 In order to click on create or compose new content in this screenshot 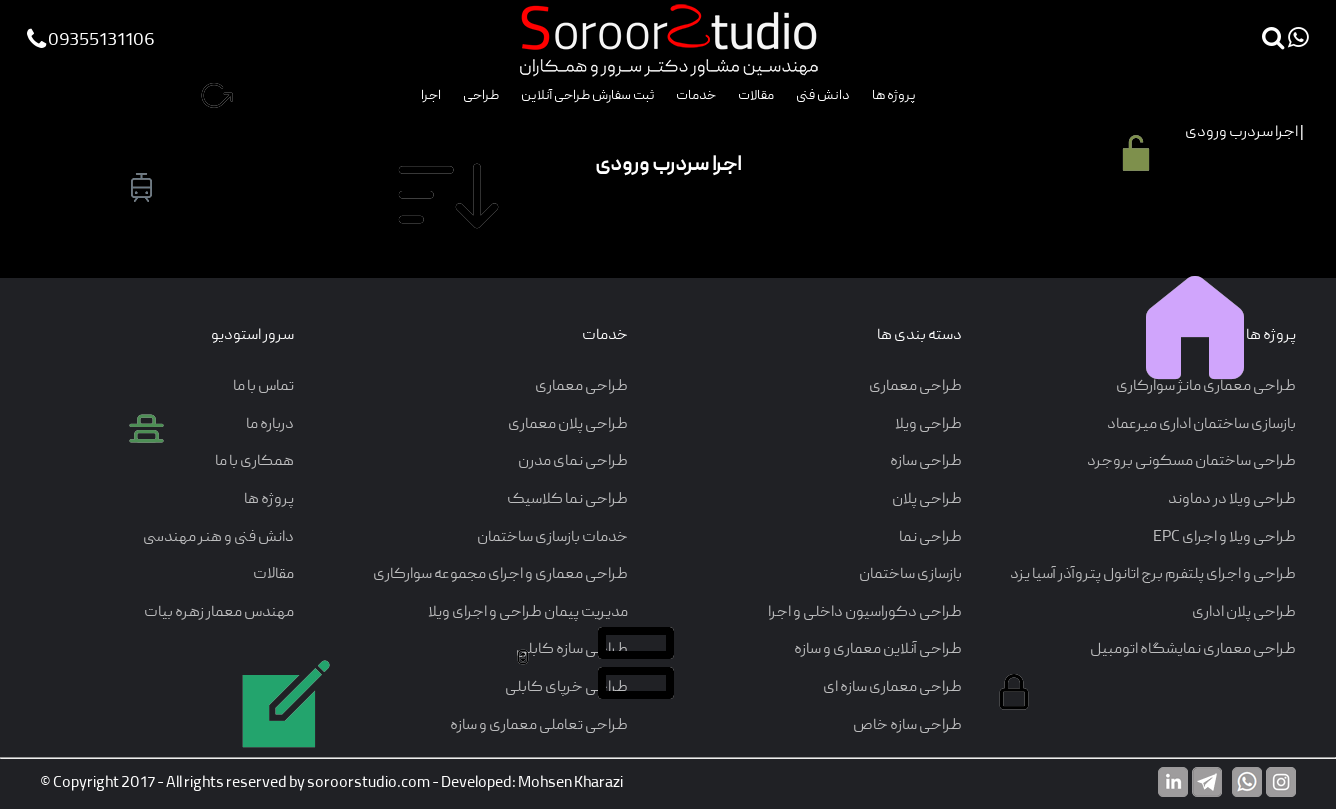, I will do `click(285, 704)`.